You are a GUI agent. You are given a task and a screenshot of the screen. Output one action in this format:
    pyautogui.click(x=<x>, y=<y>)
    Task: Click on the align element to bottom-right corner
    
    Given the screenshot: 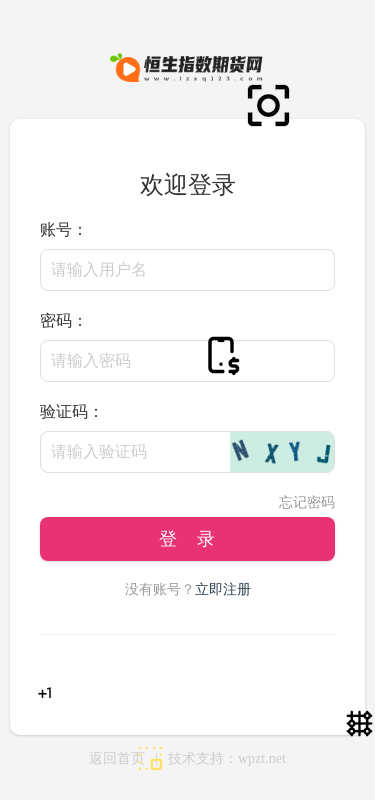 What is the action you would take?
    pyautogui.click(x=150, y=758)
    